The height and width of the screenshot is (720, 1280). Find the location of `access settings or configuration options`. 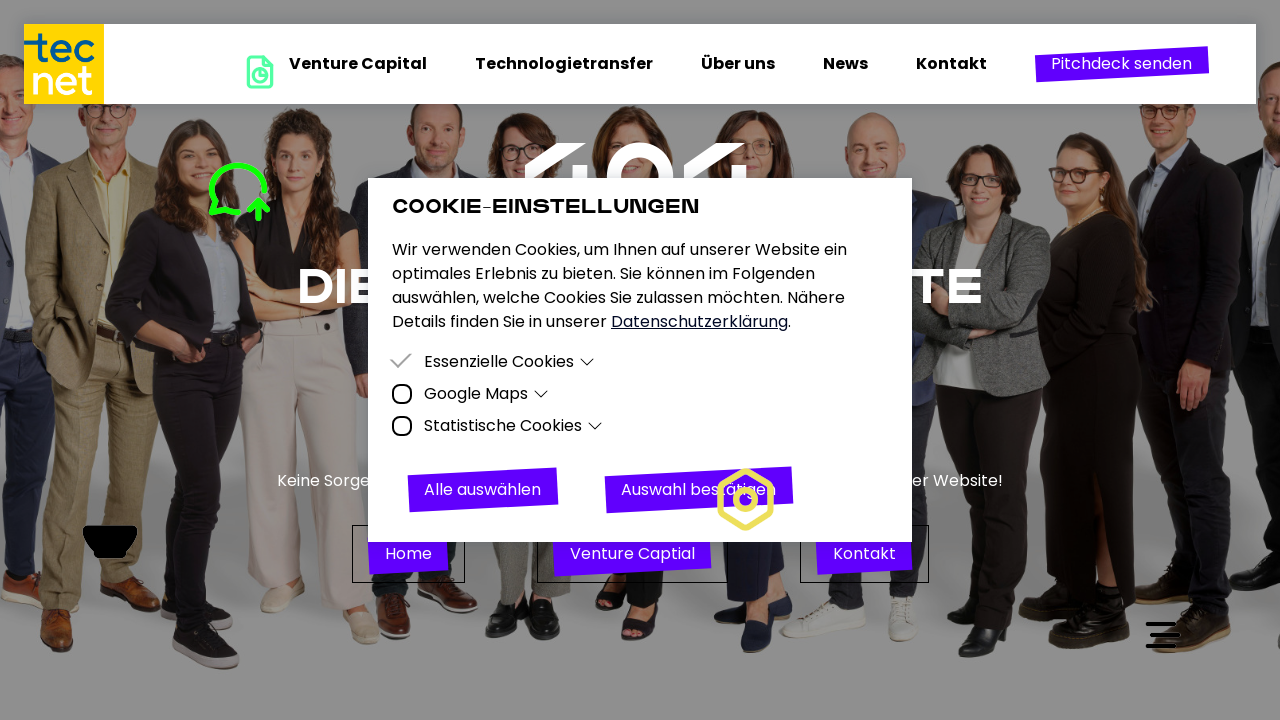

access settings or configuration options is located at coordinates (745, 499).